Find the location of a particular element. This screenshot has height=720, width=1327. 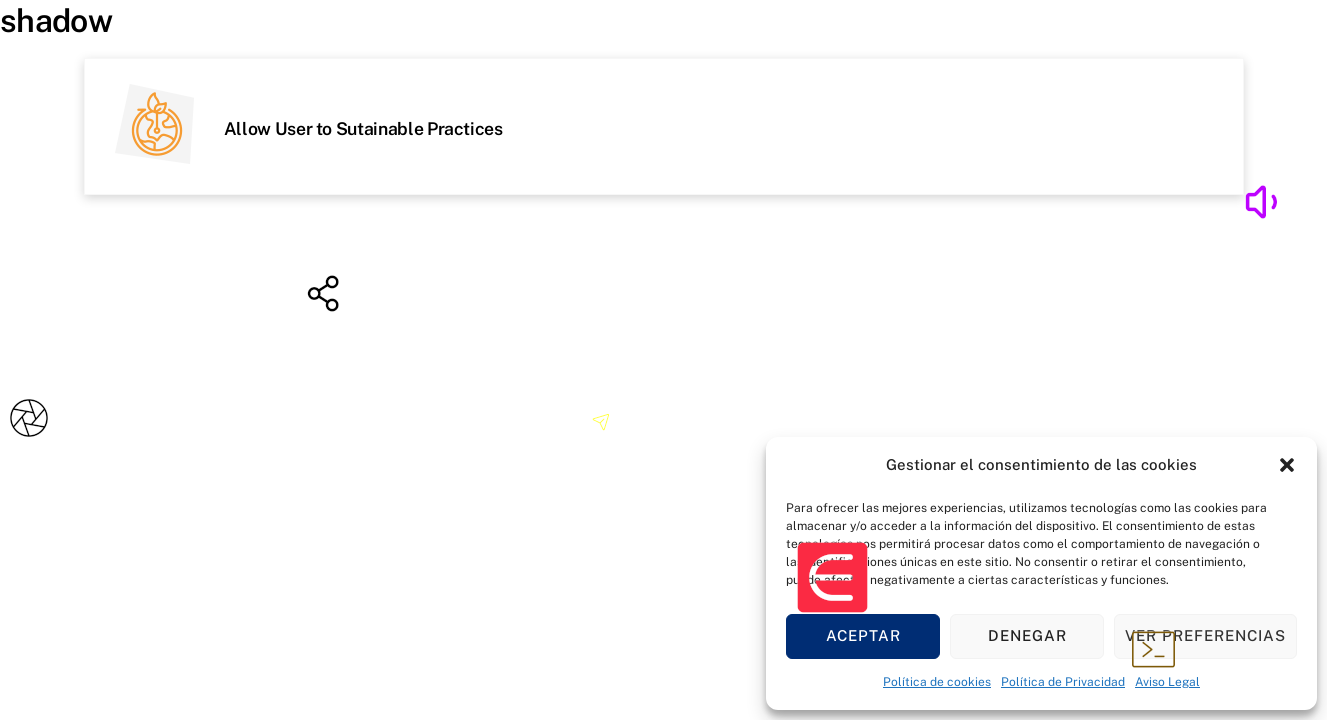

share content to social networks is located at coordinates (324, 293).